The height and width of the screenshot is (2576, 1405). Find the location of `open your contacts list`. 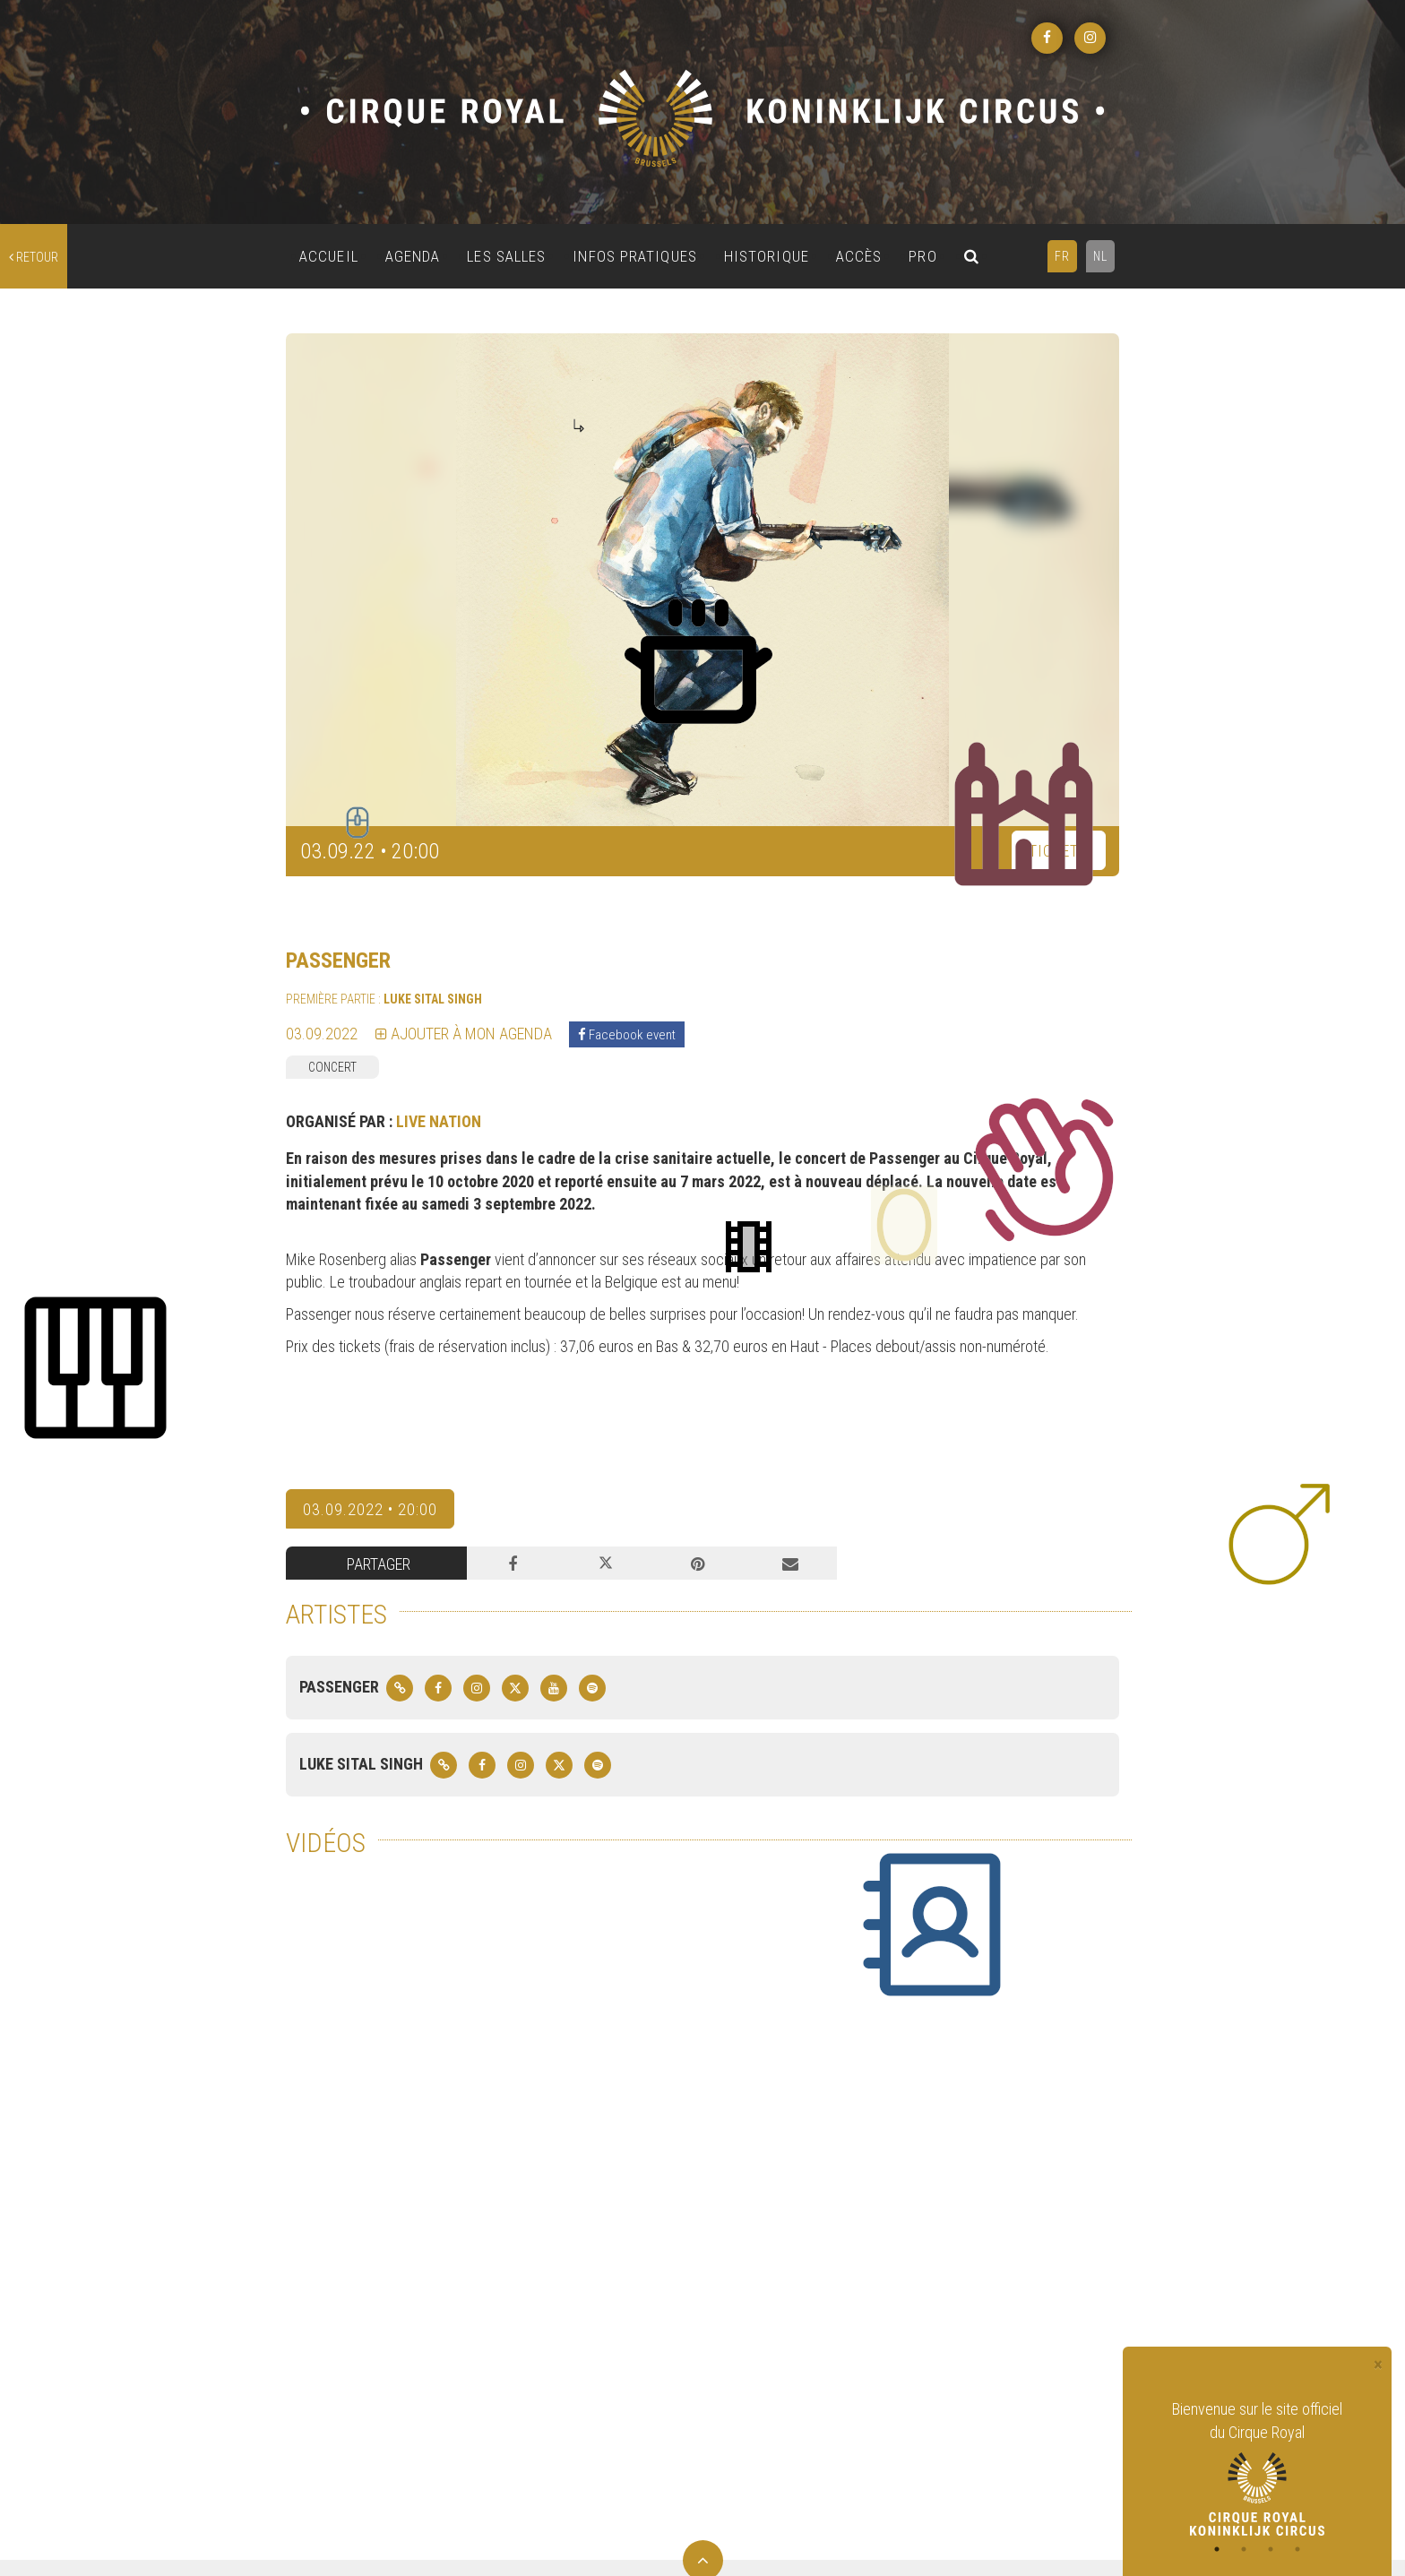

open your contacts list is located at coordinates (935, 1925).